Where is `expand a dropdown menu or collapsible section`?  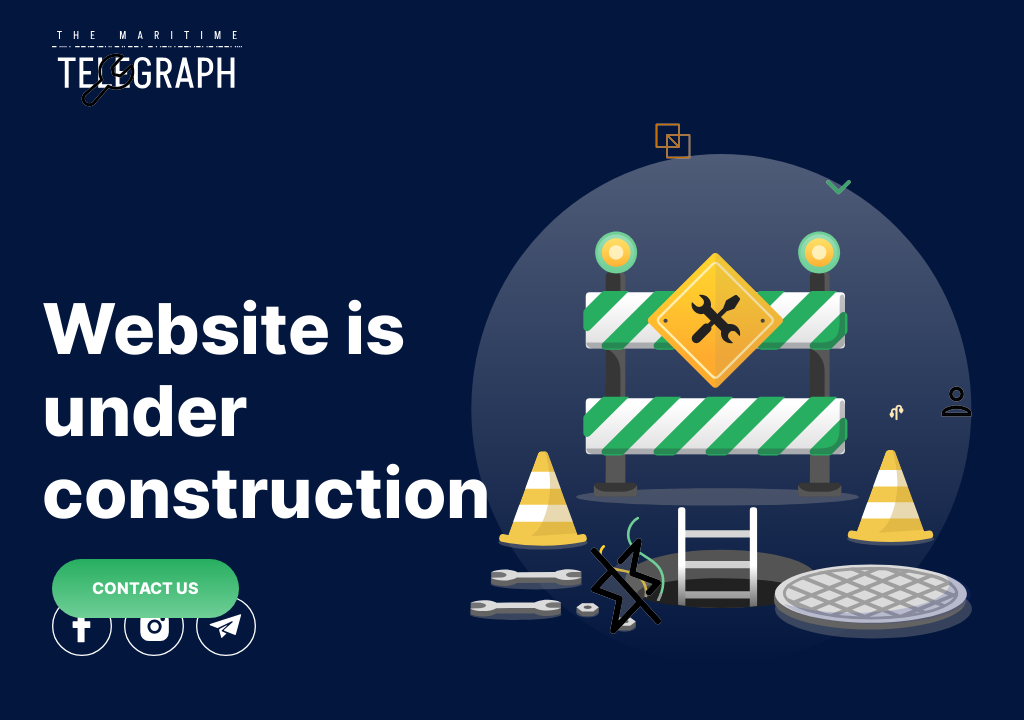
expand a dropdown menu or collapsible section is located at coordinates (838, 187).